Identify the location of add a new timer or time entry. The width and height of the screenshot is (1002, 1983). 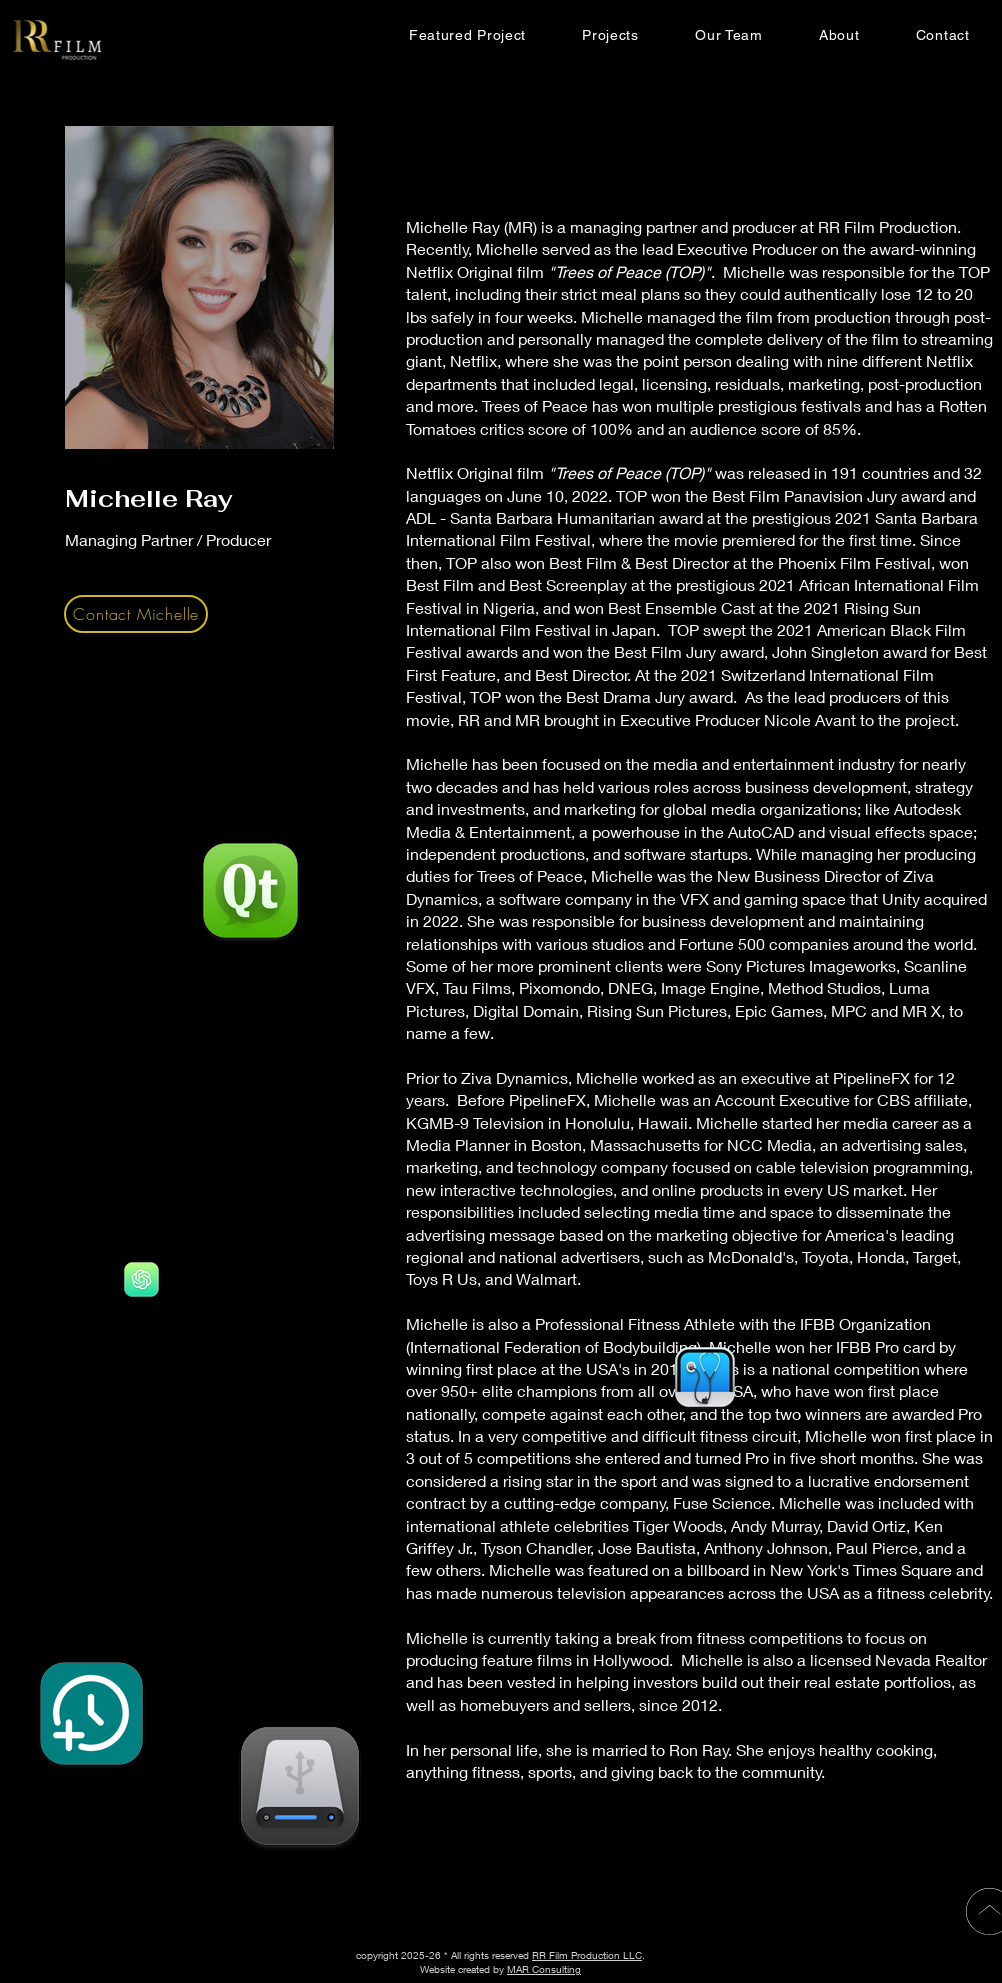
(91, 1713).